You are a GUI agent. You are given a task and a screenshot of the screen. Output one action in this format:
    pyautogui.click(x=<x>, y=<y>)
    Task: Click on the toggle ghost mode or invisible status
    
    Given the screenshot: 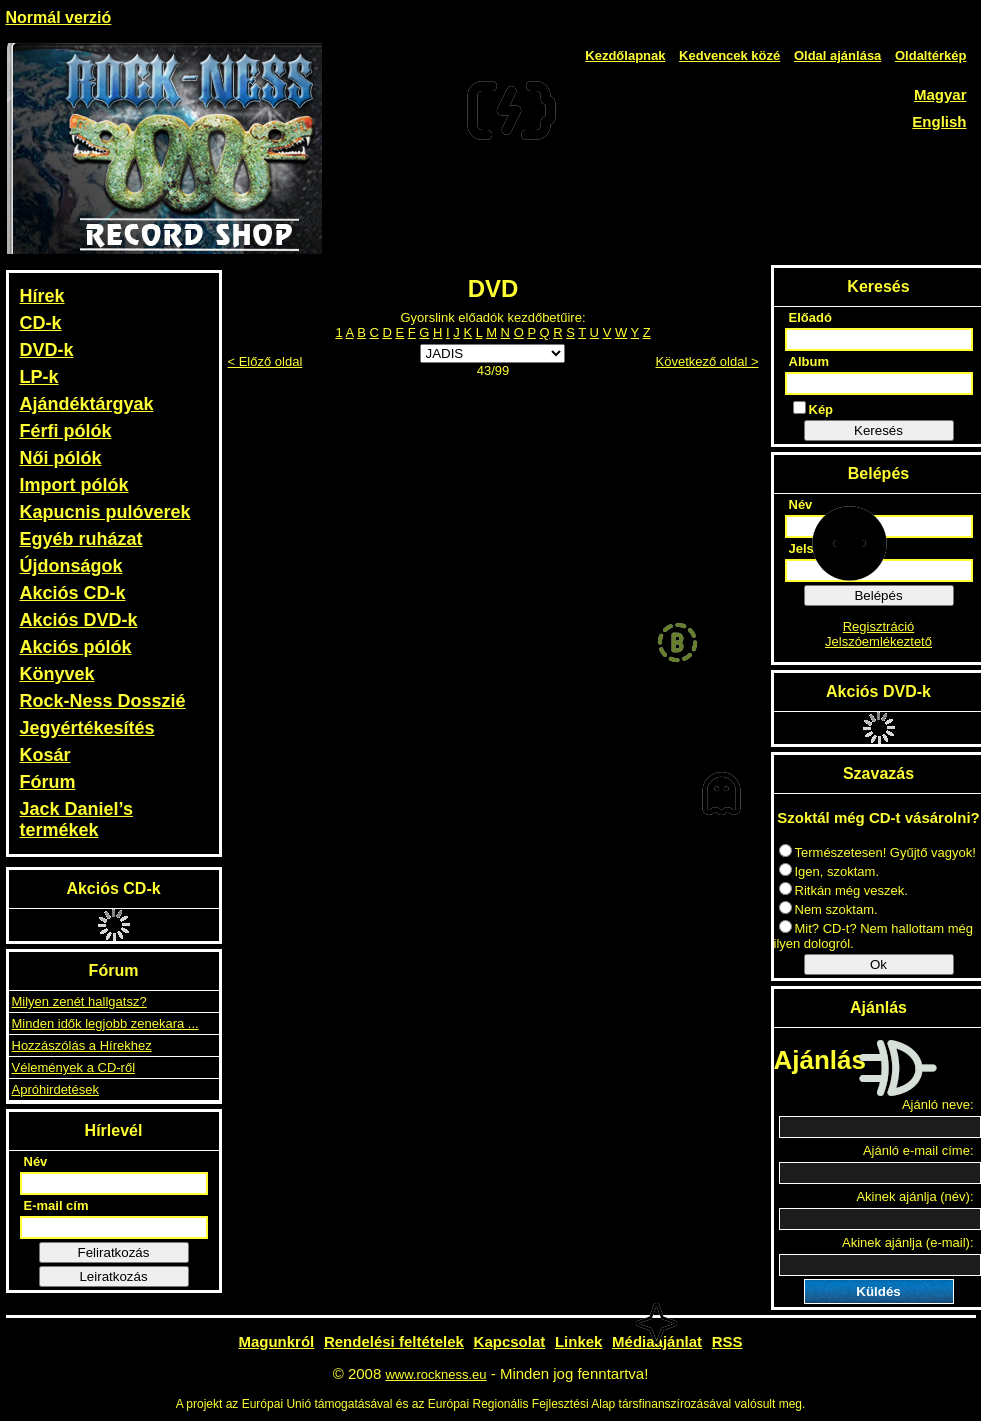 What is the action you would take?
    pyautogui.click(x=721, y=793)
    